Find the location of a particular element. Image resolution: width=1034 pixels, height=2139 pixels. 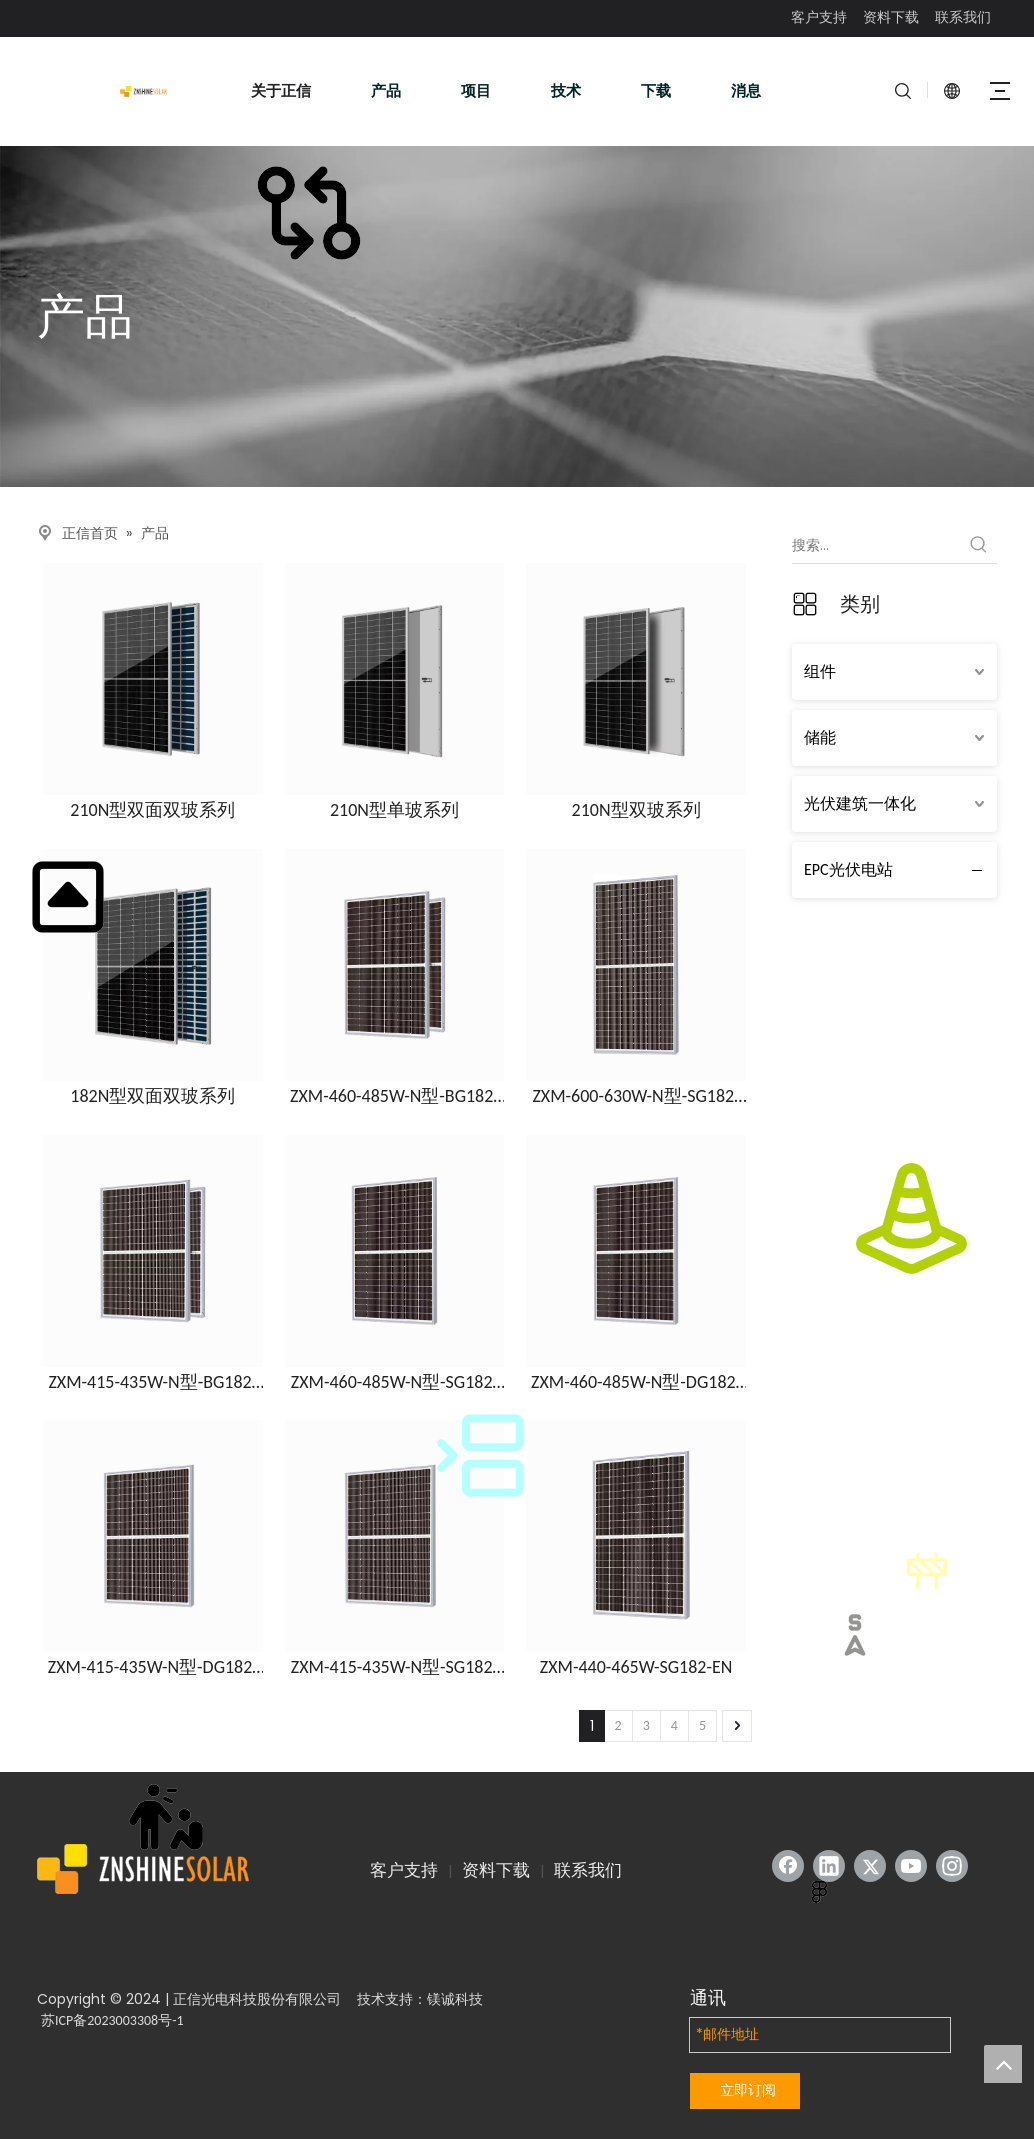

report harassment or bullying behavior is located at coordinates (166, 1817).